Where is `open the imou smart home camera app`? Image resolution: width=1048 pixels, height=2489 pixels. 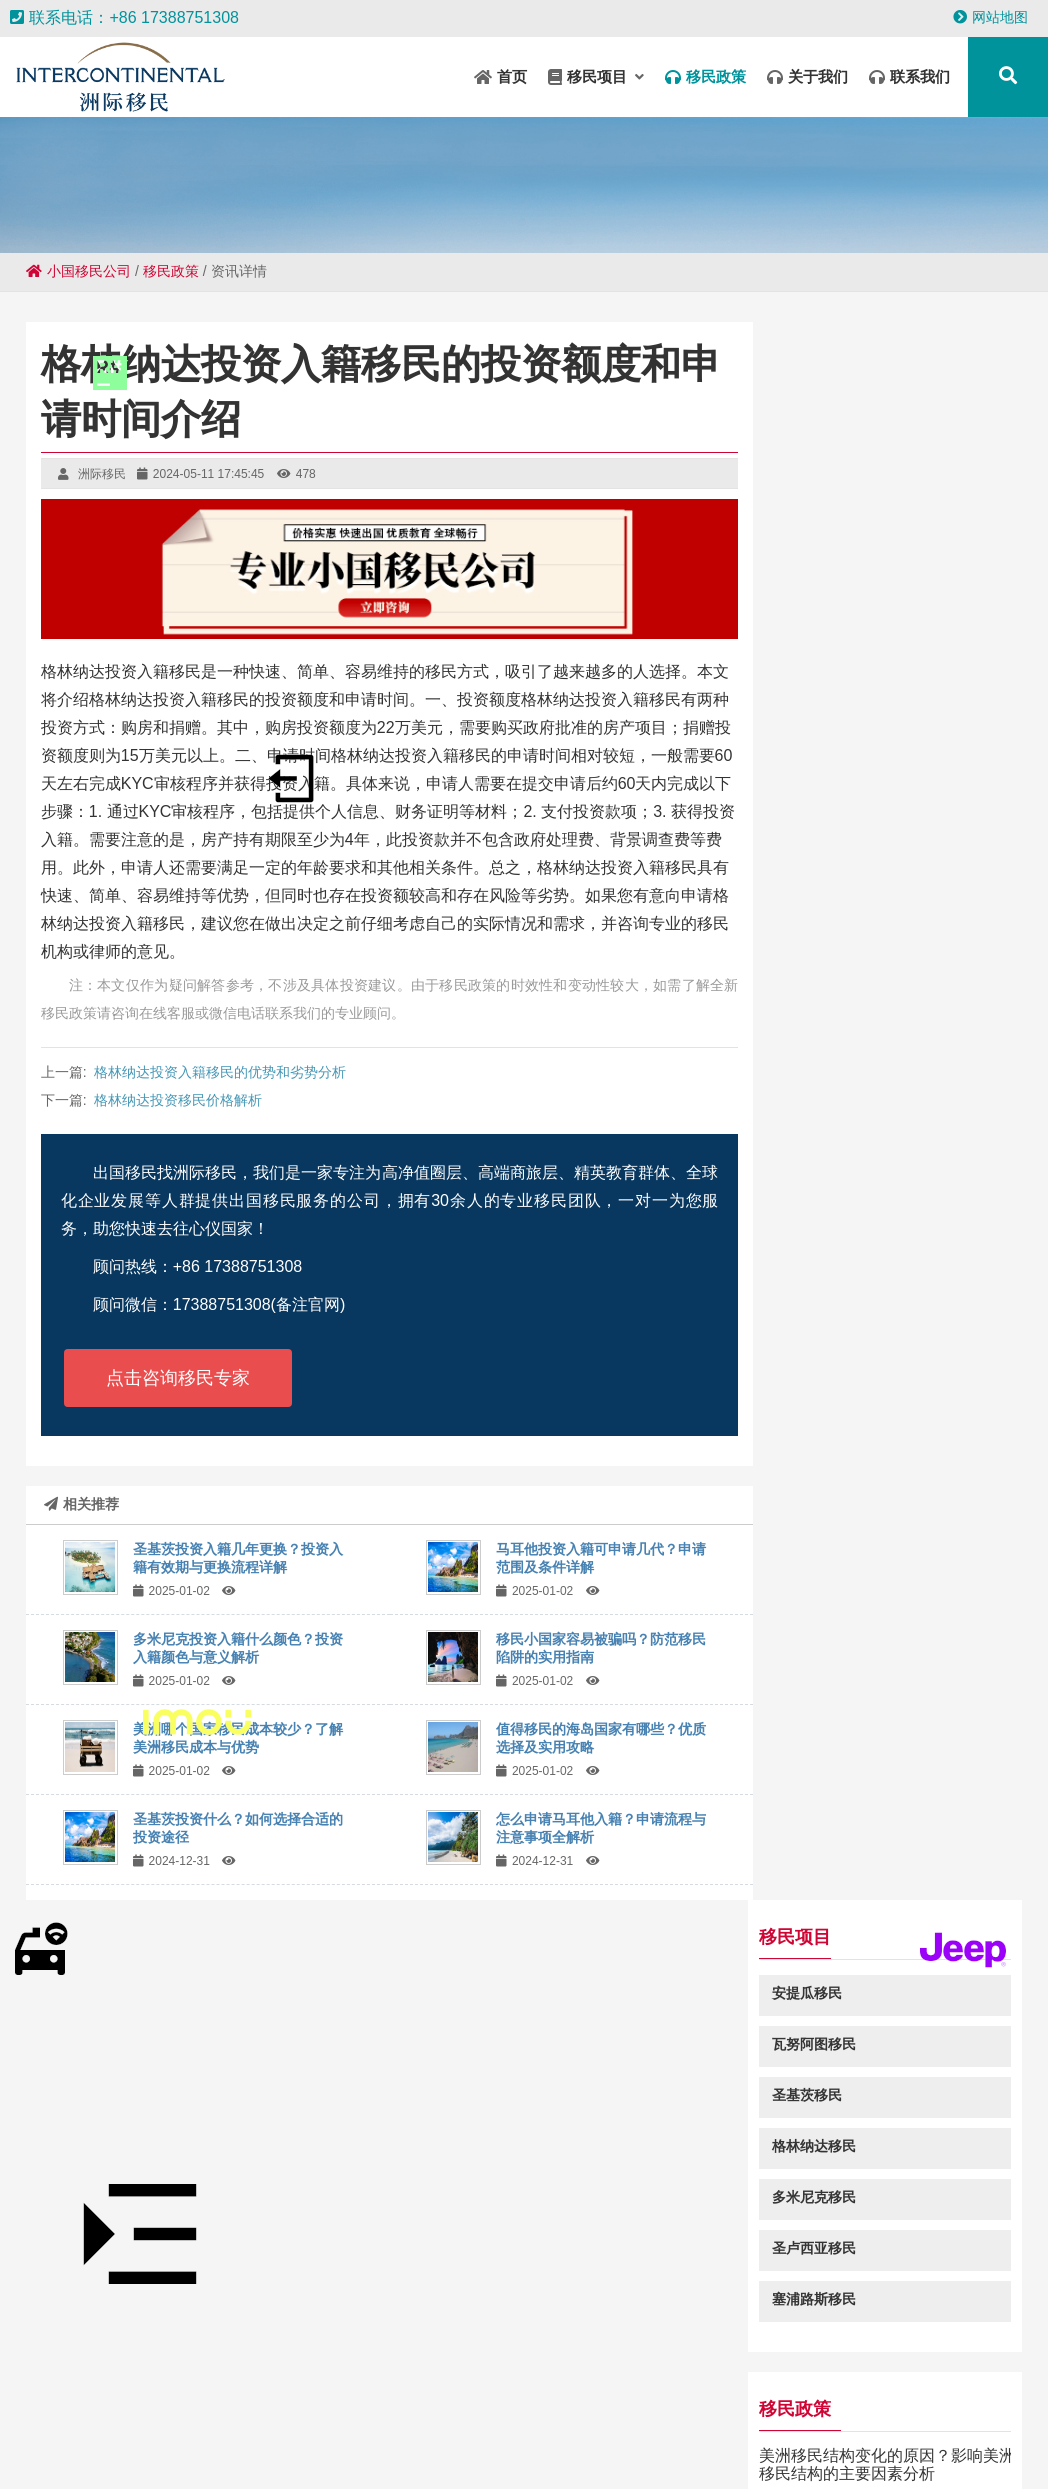
open the imou smart home camera app is located at coordinates (197, 1722).